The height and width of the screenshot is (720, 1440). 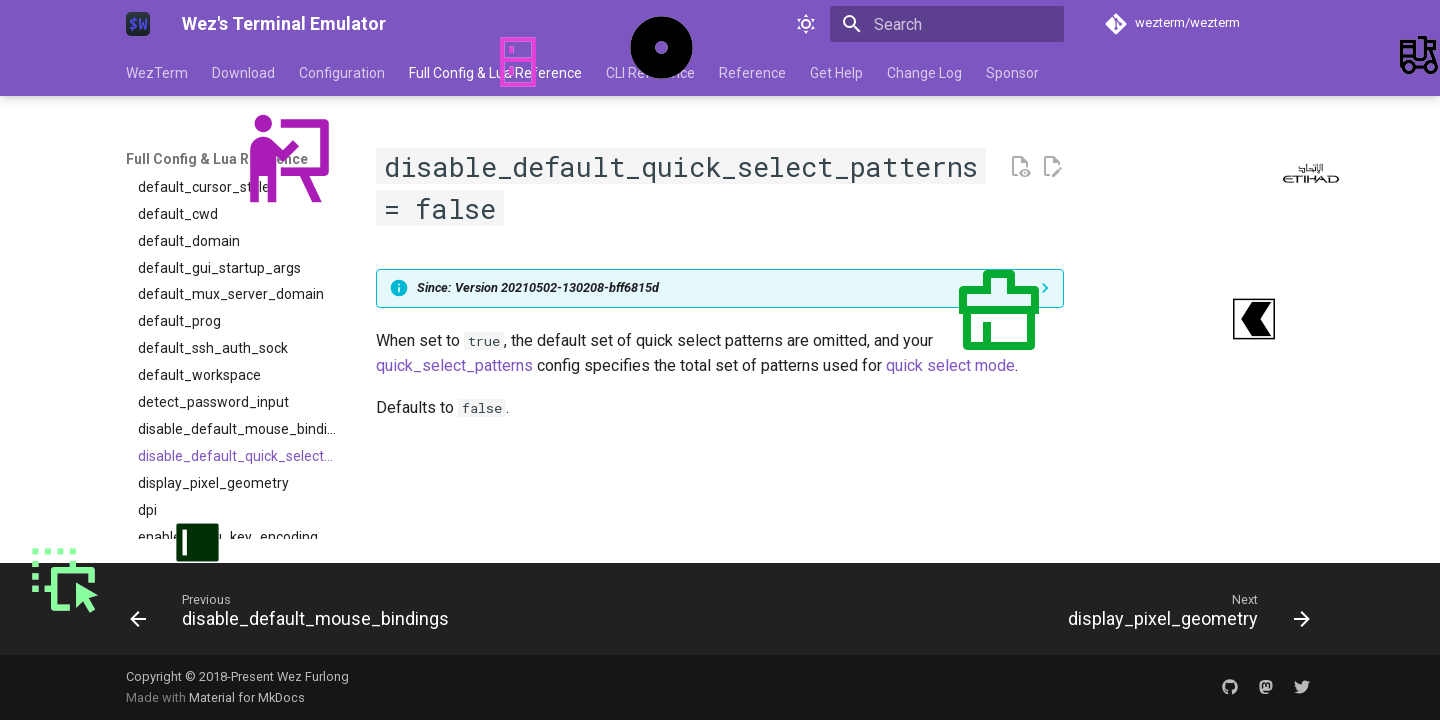 I want to click on drag and drop to rearrange items, so click(x=63, y=579).